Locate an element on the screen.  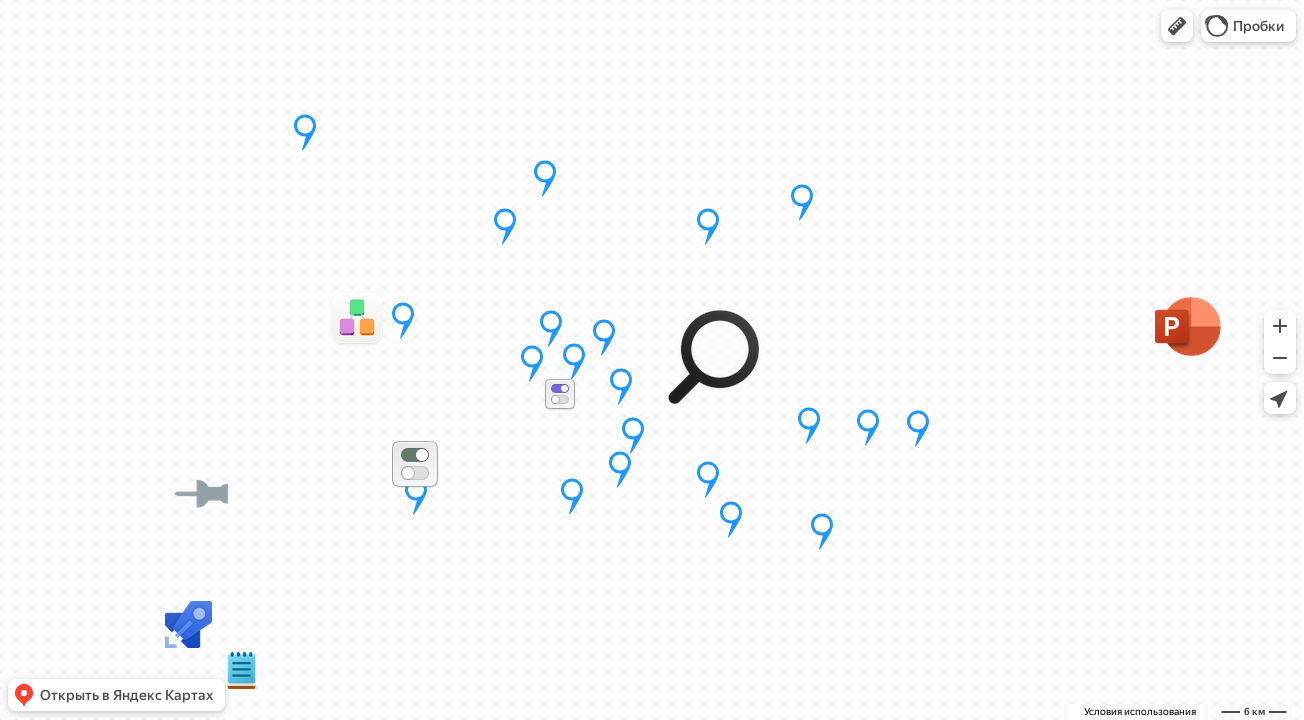
launch the pipelines app is located at coordinates (188, 624).